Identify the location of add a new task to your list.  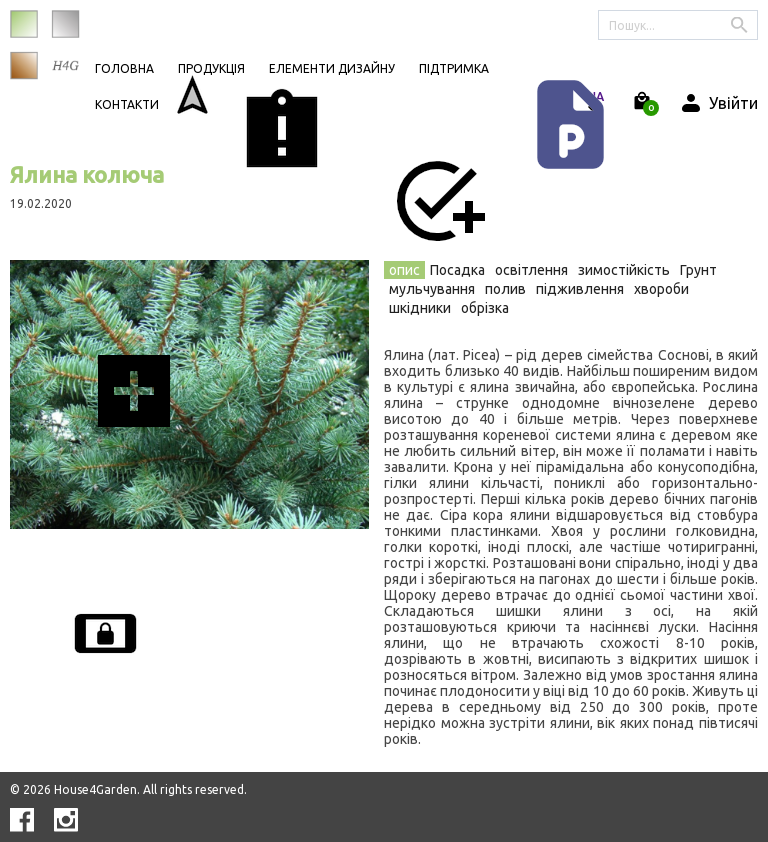
(437, 201).